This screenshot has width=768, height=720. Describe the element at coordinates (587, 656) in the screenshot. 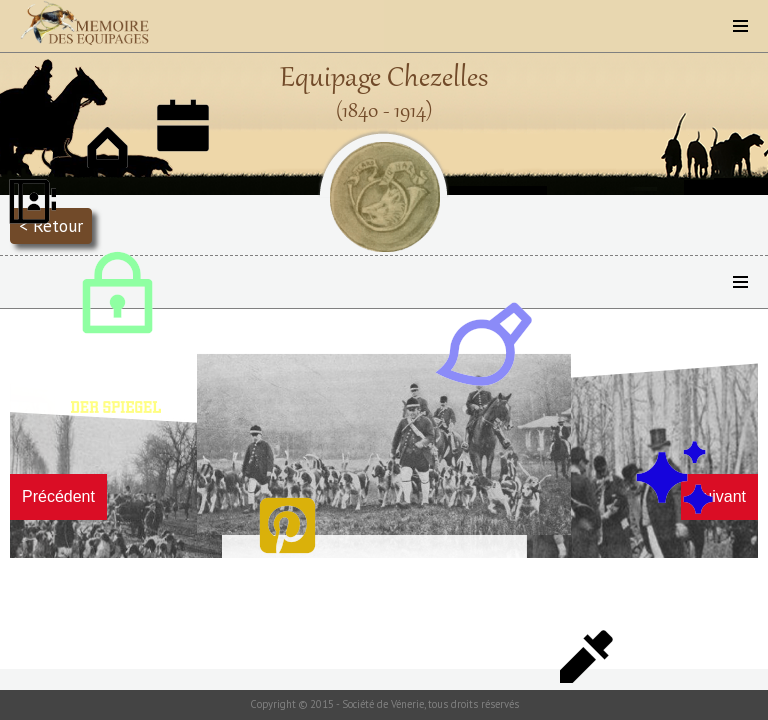

I see `color picker tool` at that location.